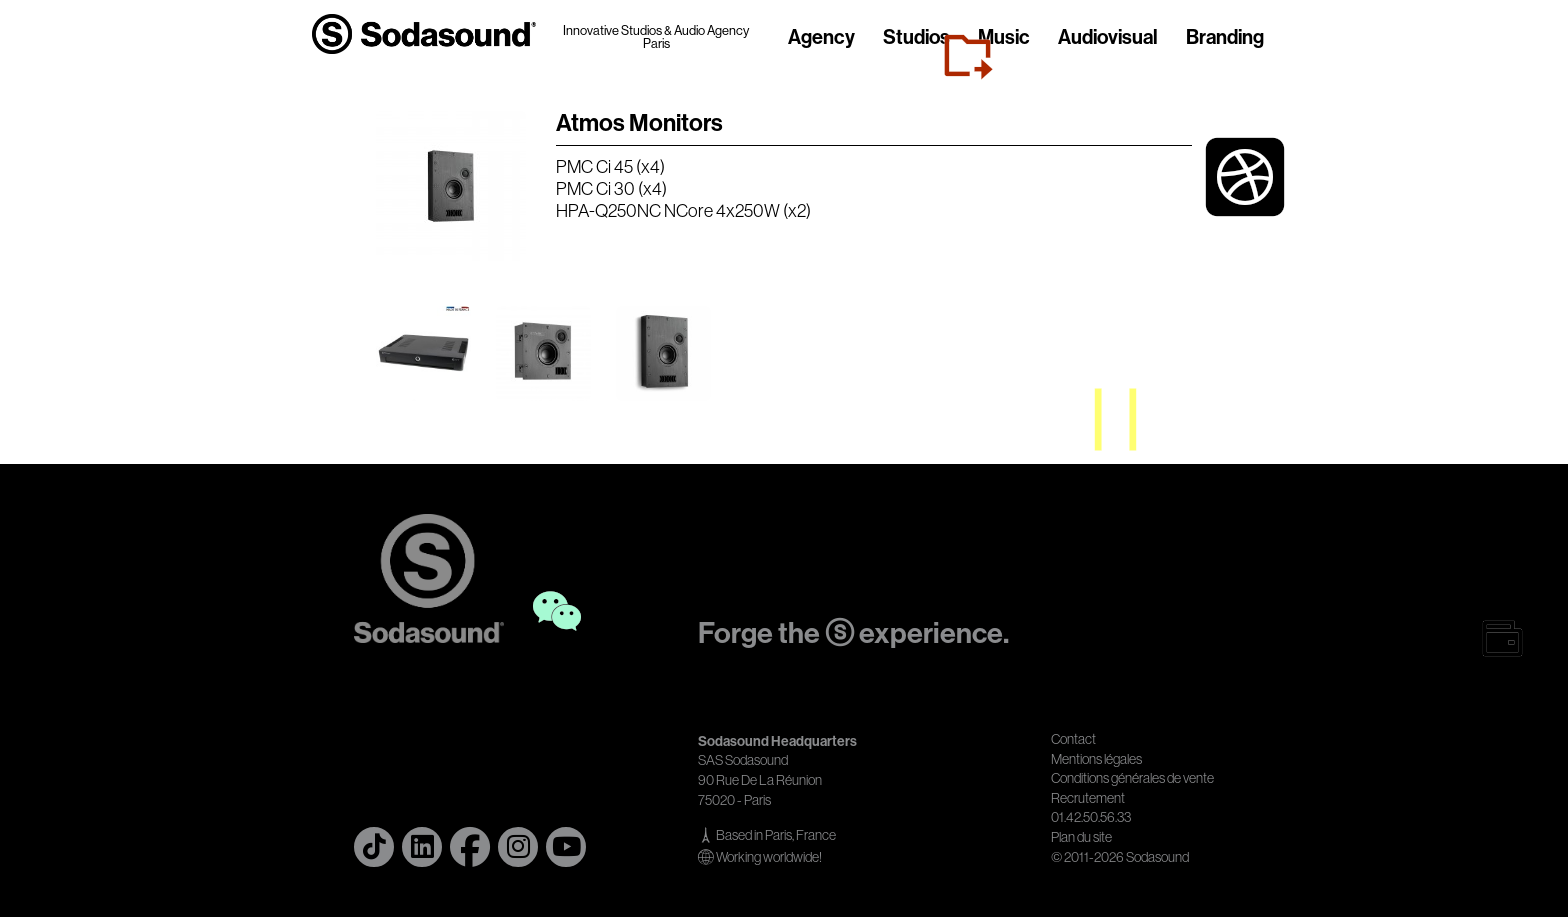 The width and height of the screenshot is (1568, 917). Describe the element at coordinates (1245, 177) in the screenshot. I see `link to dribbble profile` at that location.